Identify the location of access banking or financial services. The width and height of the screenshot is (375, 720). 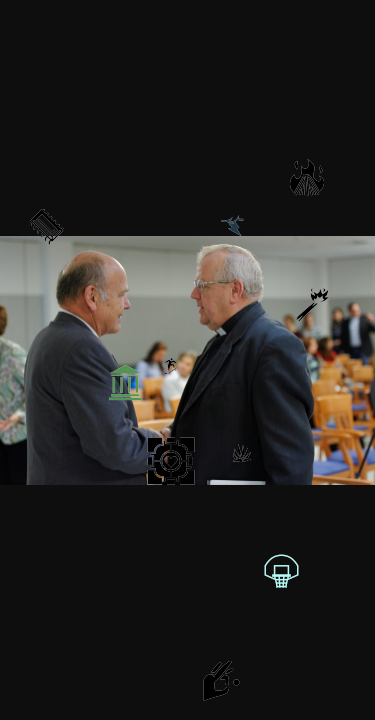
(125, 382).